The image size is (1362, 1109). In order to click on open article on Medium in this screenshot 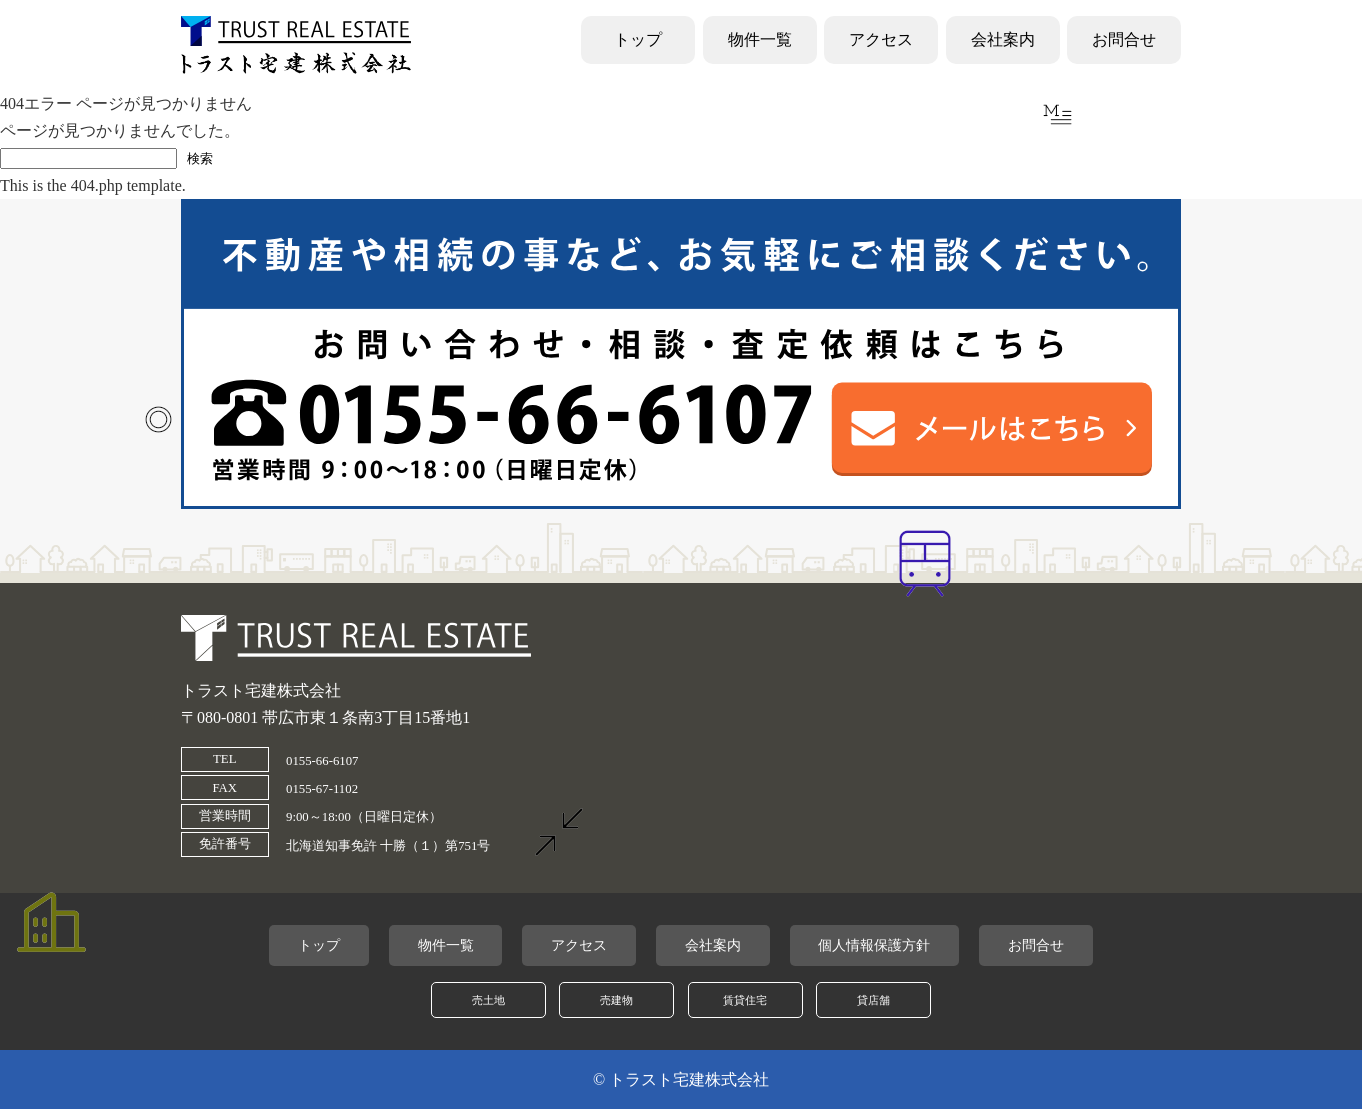, I will do `click(1057, 114)`.